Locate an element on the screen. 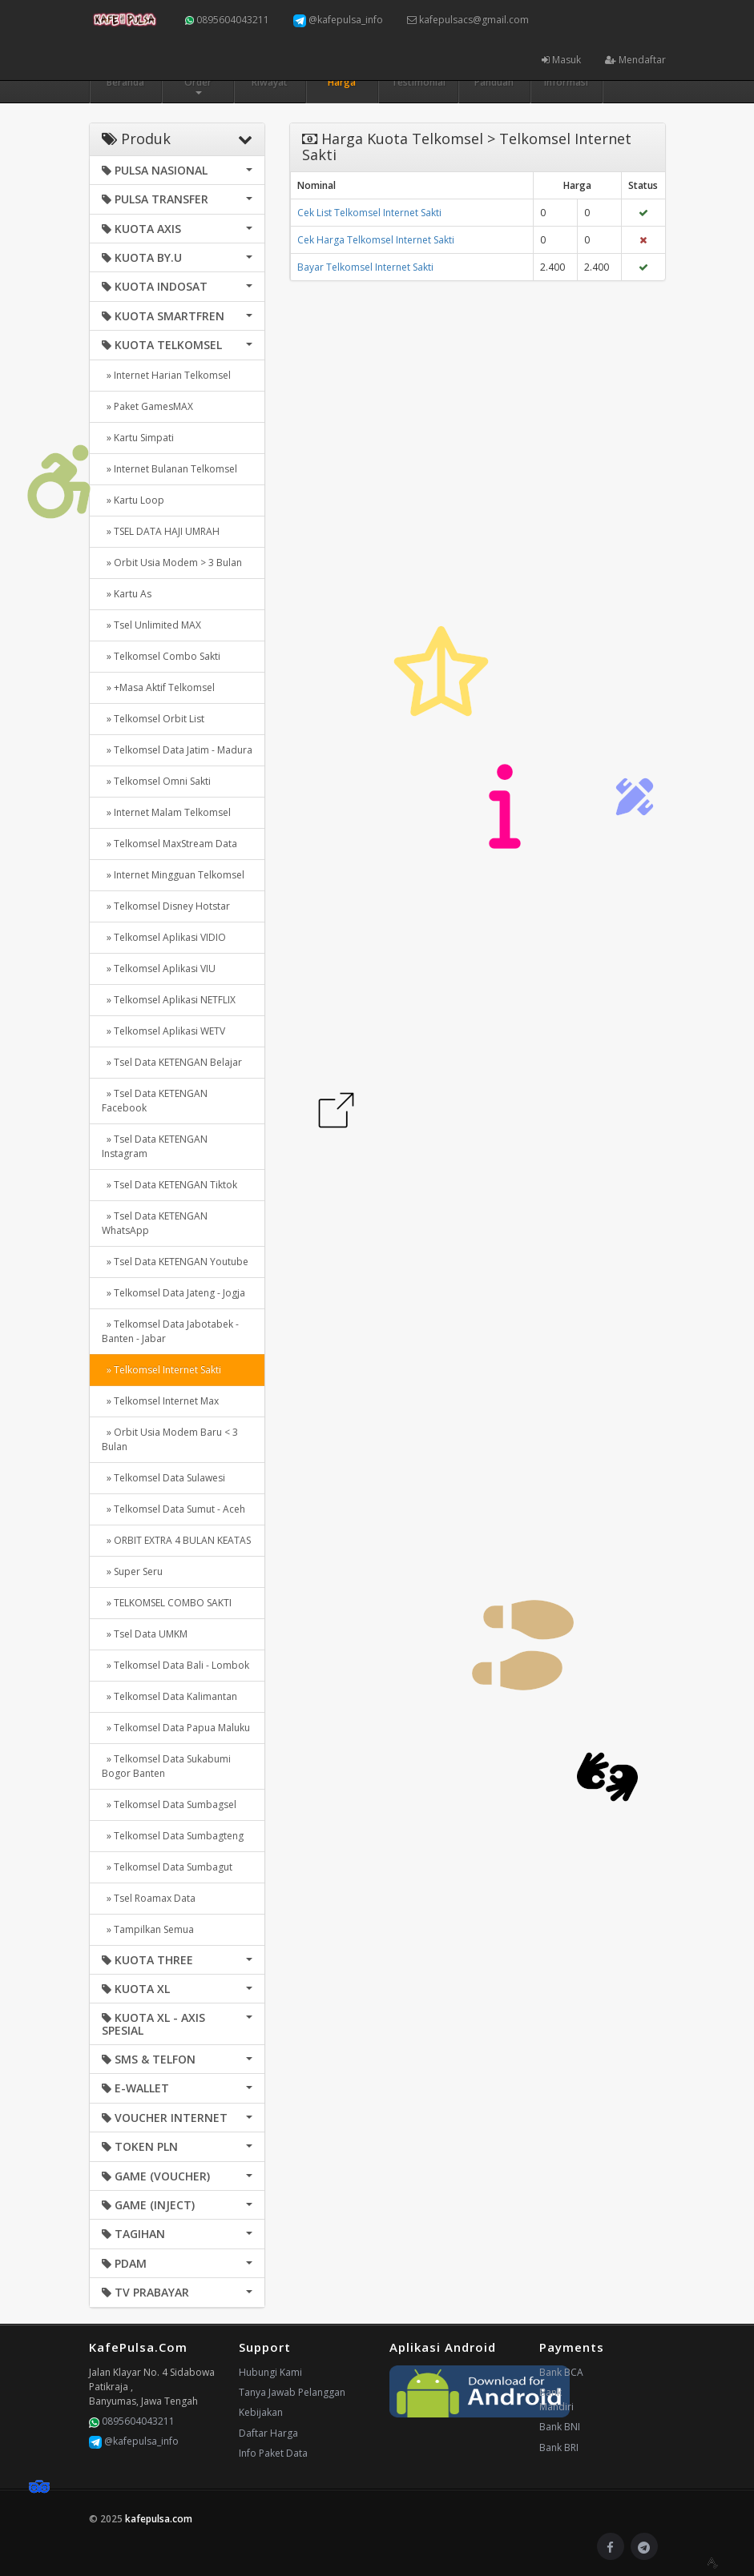 This screenshot has width=754, height=2576. indicates a partial or half-star rating is located at coordinates (441, 675).